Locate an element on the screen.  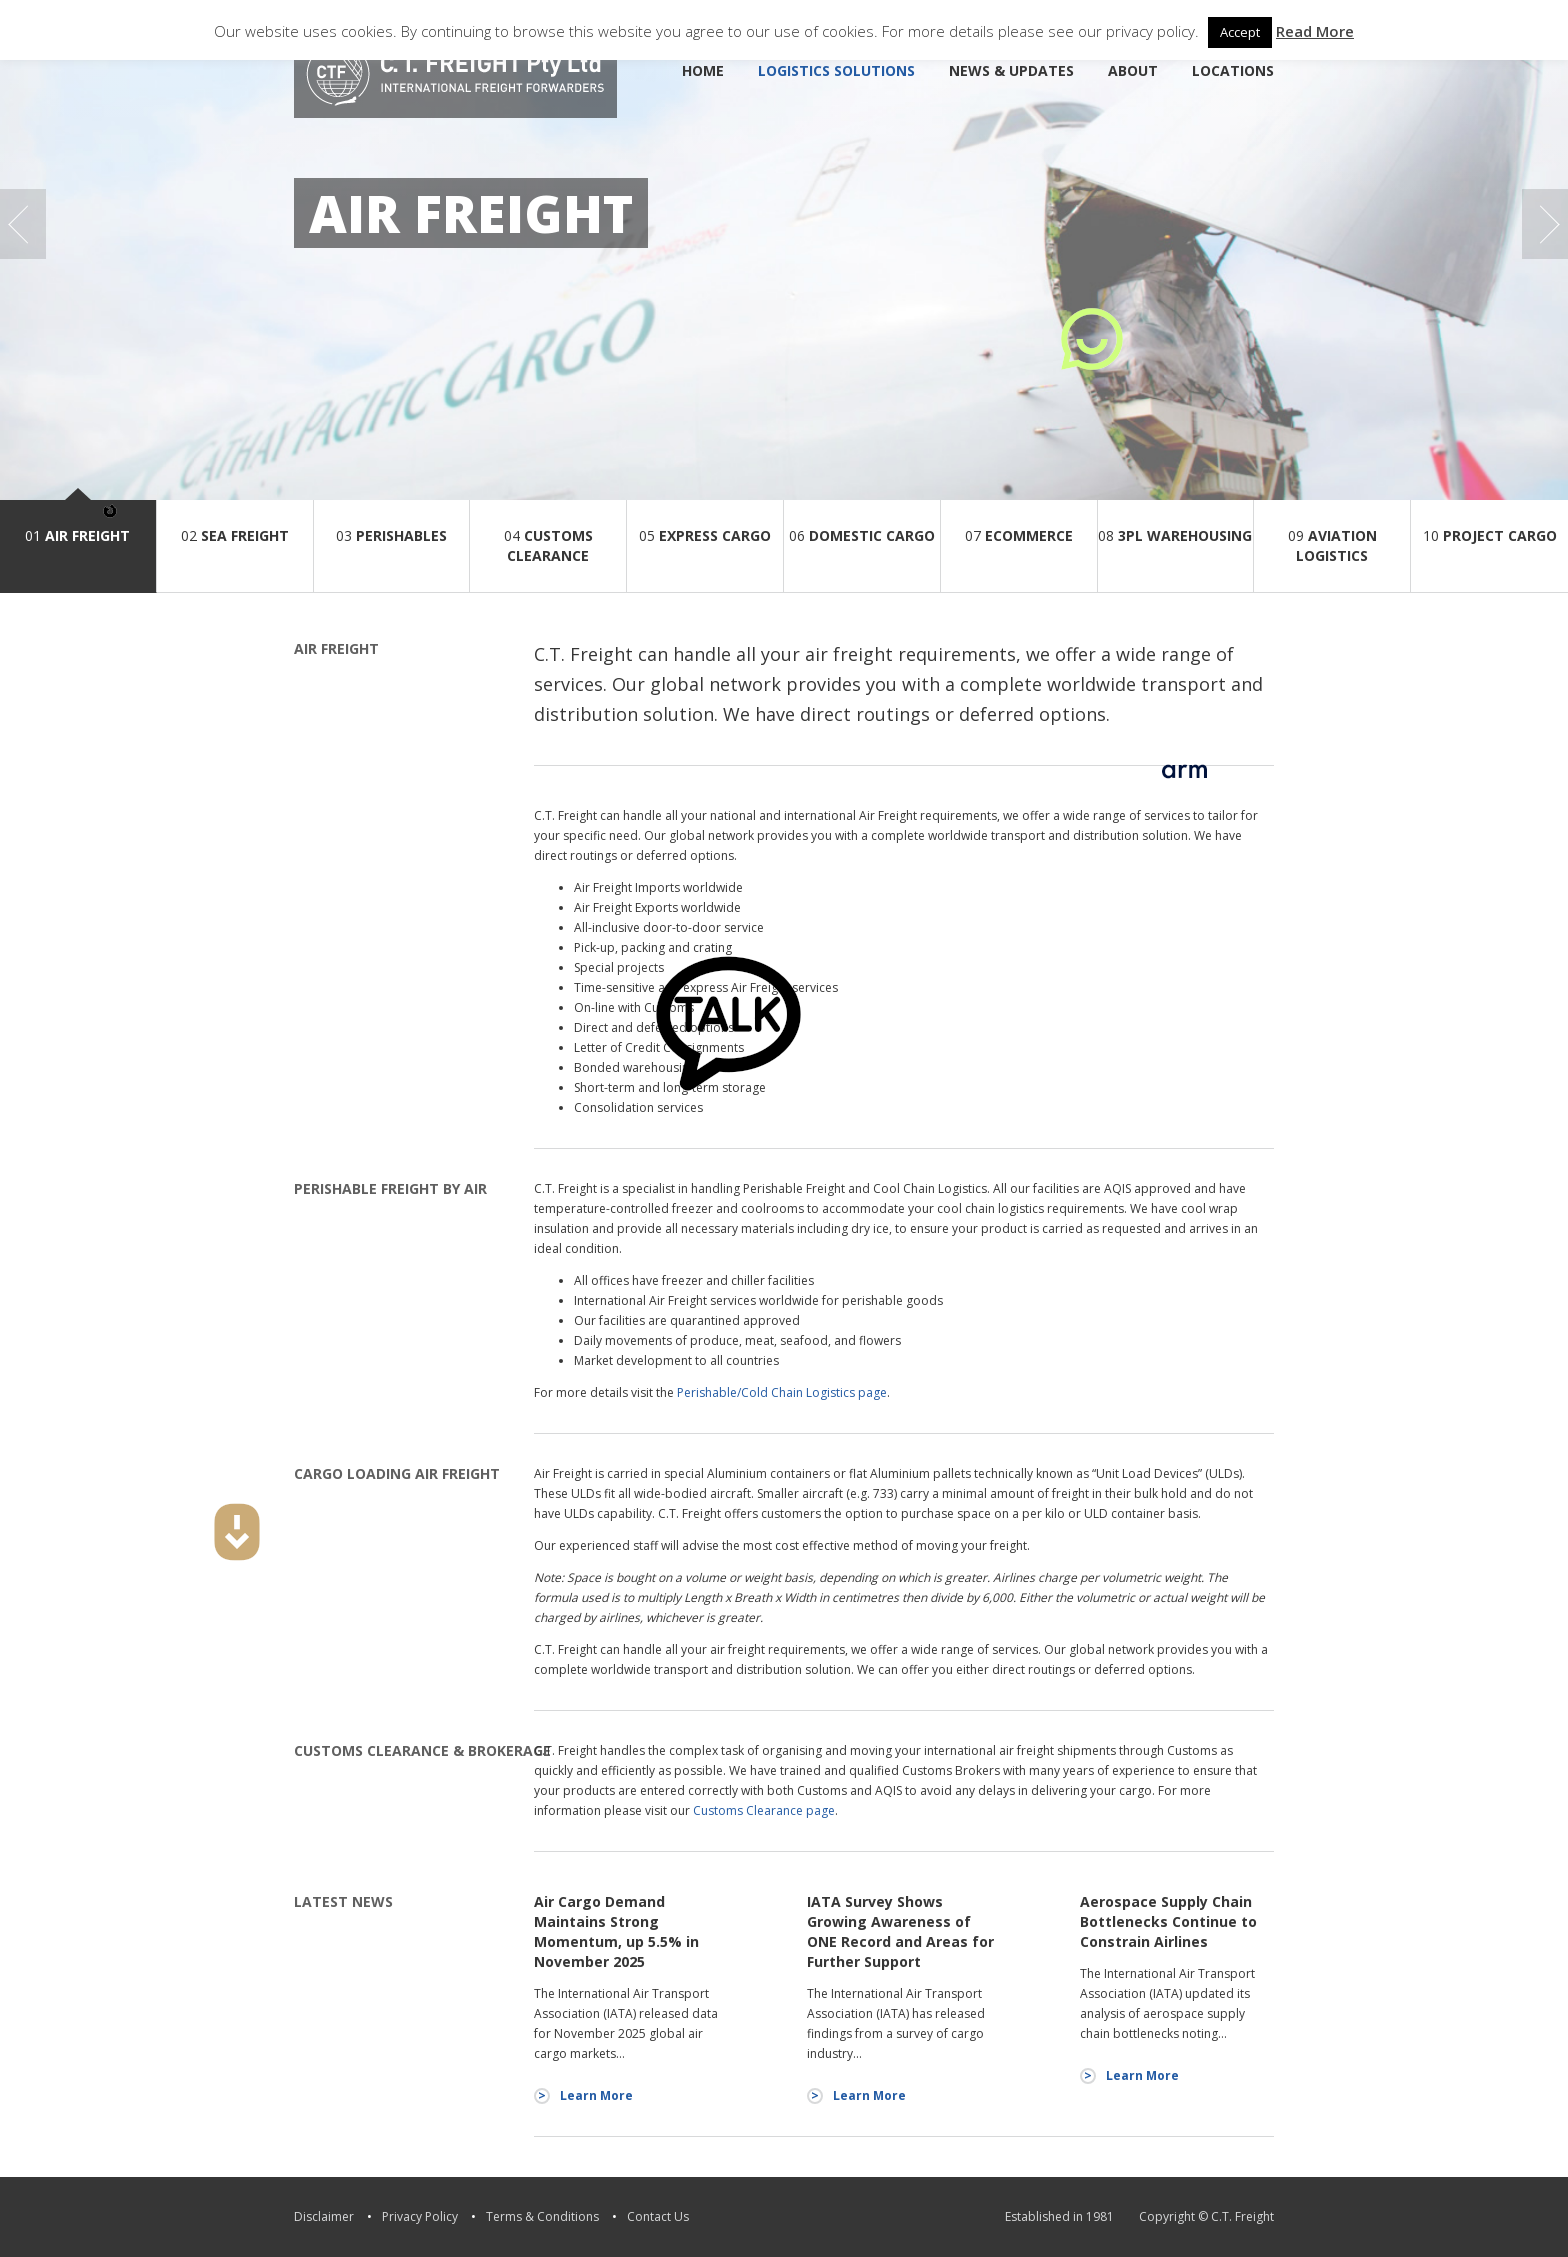
open chat or messaging feature is located at coordinates (1092, 339).